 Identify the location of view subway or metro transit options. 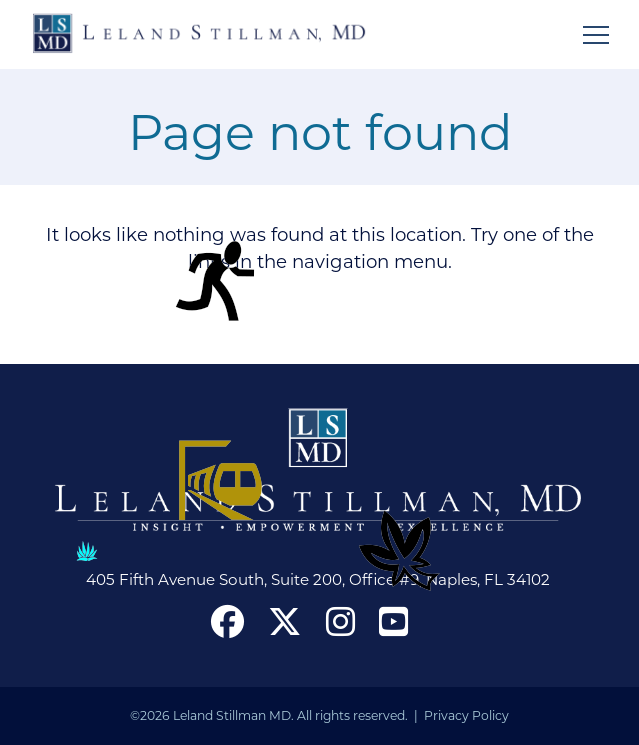
(220, 480).